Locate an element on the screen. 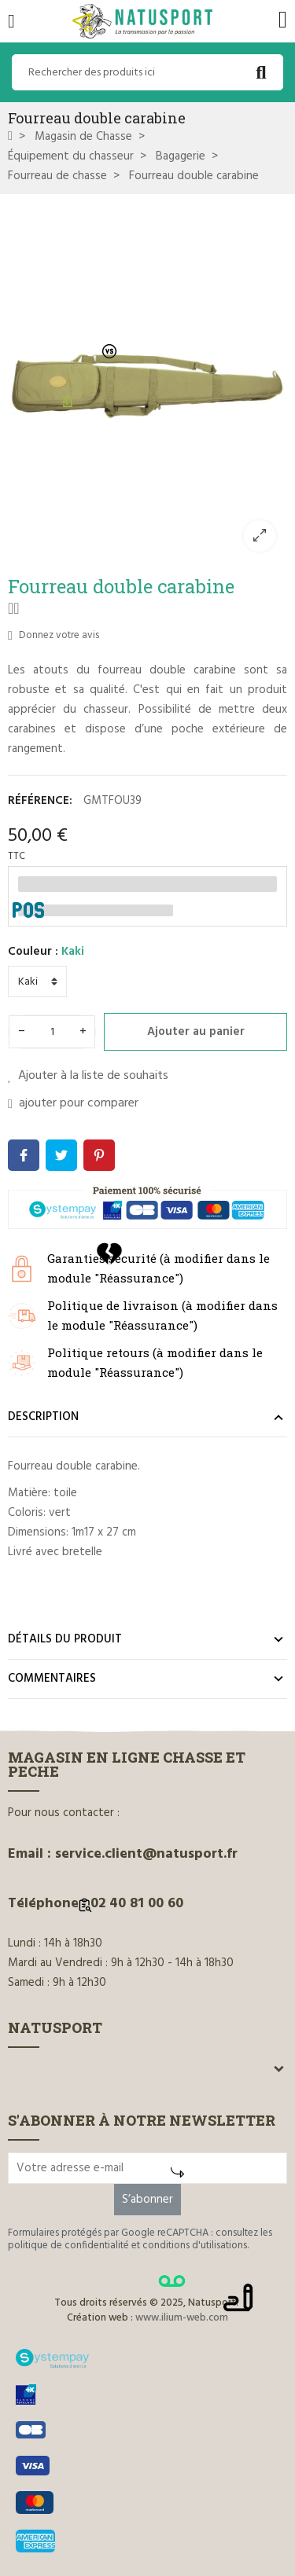  access voicemail messages is located at coordinates (171, 2281).